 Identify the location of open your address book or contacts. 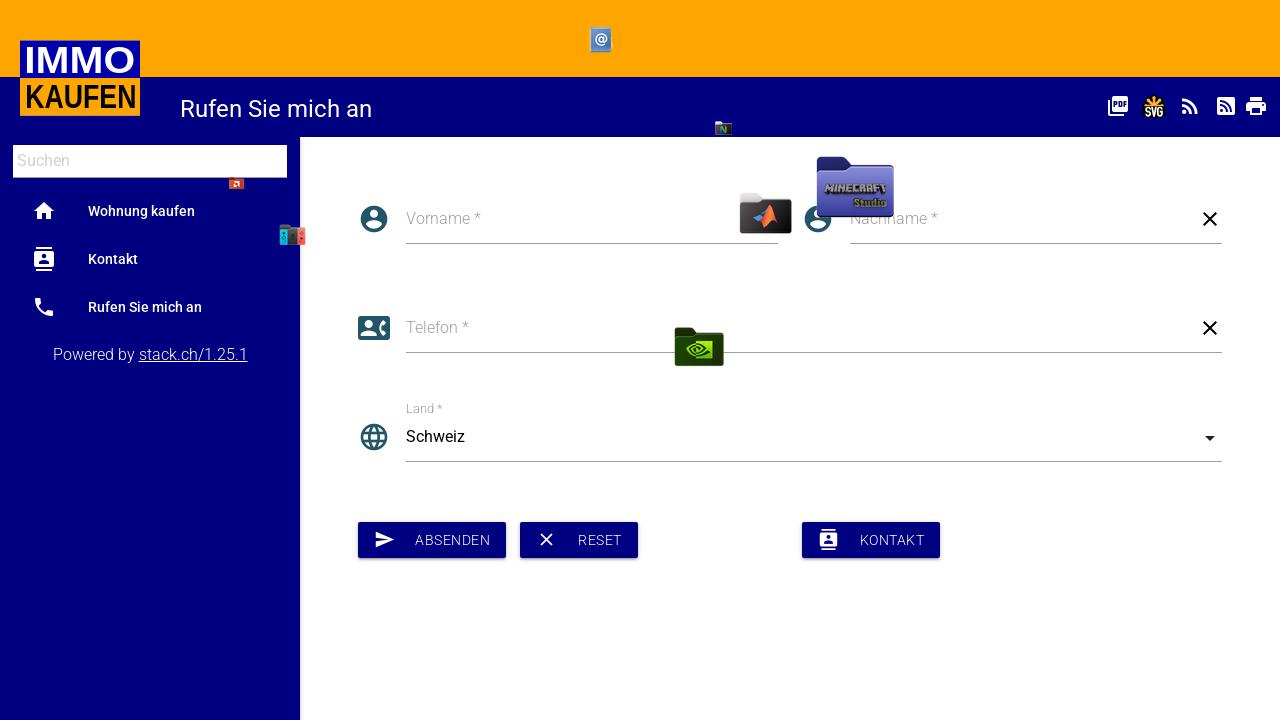
(600, 40).